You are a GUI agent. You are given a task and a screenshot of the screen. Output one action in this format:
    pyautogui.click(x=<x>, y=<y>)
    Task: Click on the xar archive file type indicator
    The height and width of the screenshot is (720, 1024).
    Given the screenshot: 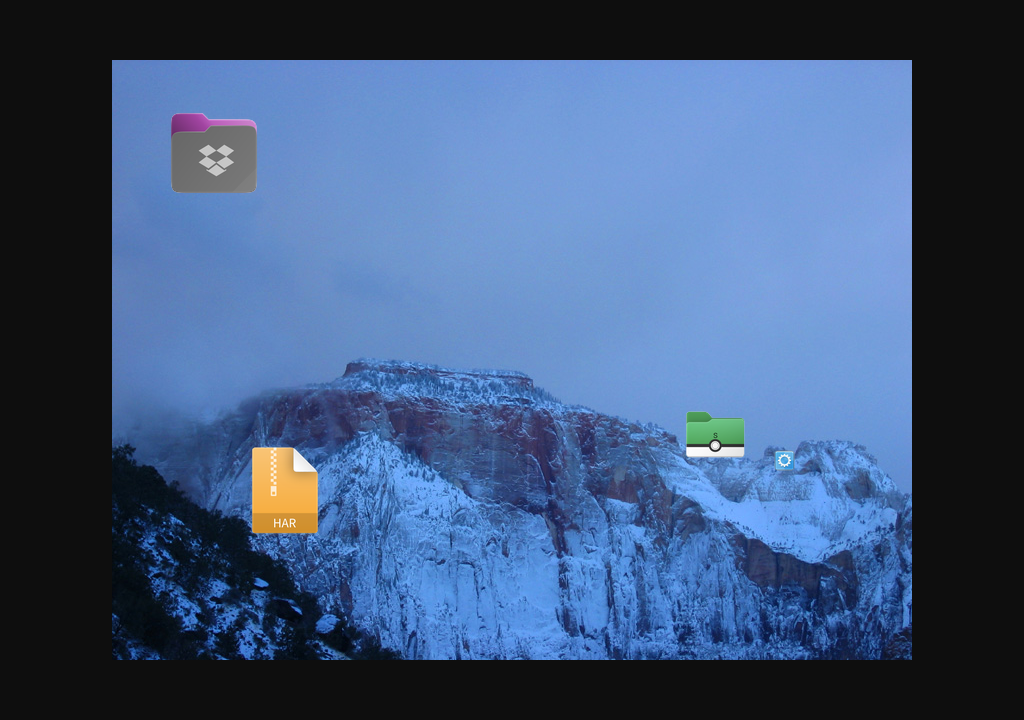 What is the action you would take?
    pyautogui.click(x=285, y=492)
    